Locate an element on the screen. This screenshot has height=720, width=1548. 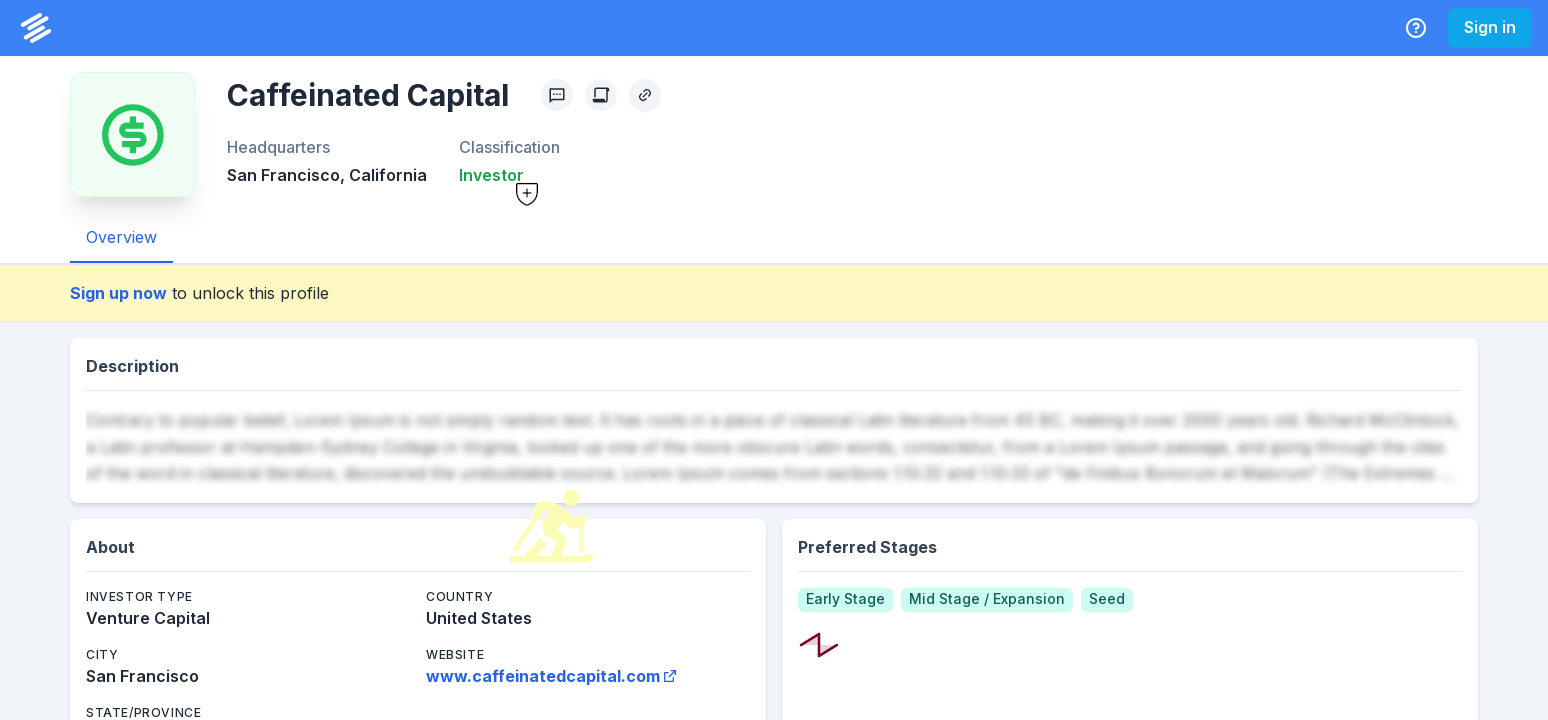
access cross-country skiing trails or activities is located at coordinates (551, 525).